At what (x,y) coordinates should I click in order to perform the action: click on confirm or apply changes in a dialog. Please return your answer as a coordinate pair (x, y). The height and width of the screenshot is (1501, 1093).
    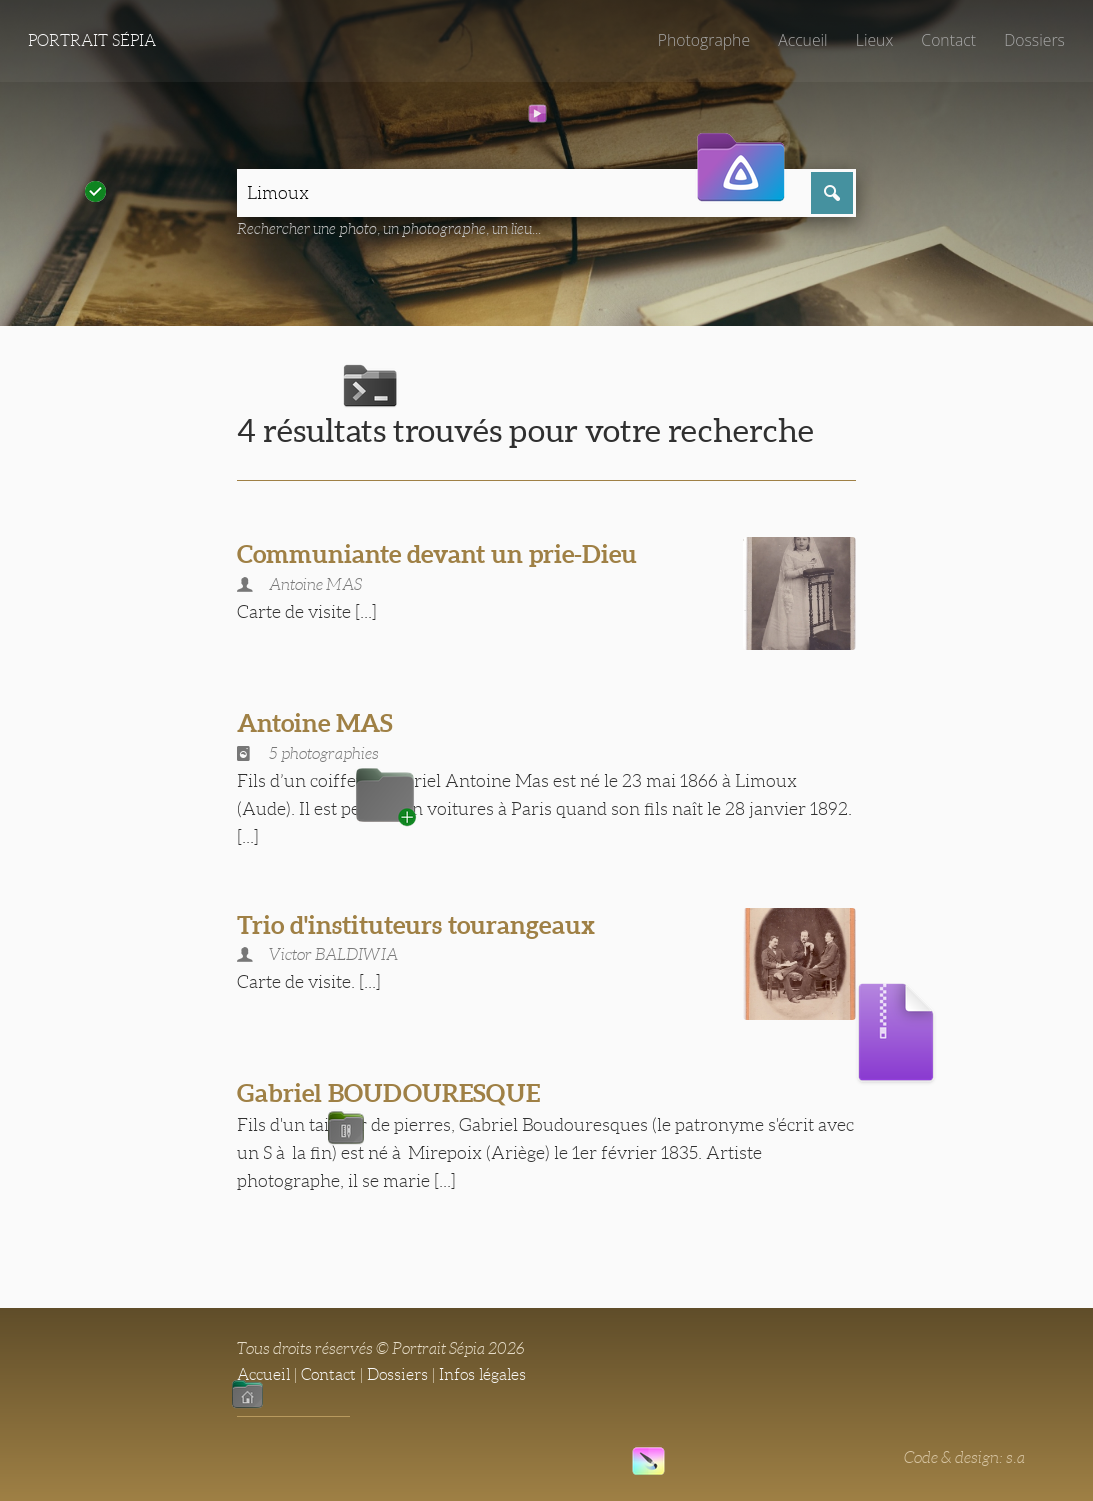
    Looking at the image, I should click on (95, 191).